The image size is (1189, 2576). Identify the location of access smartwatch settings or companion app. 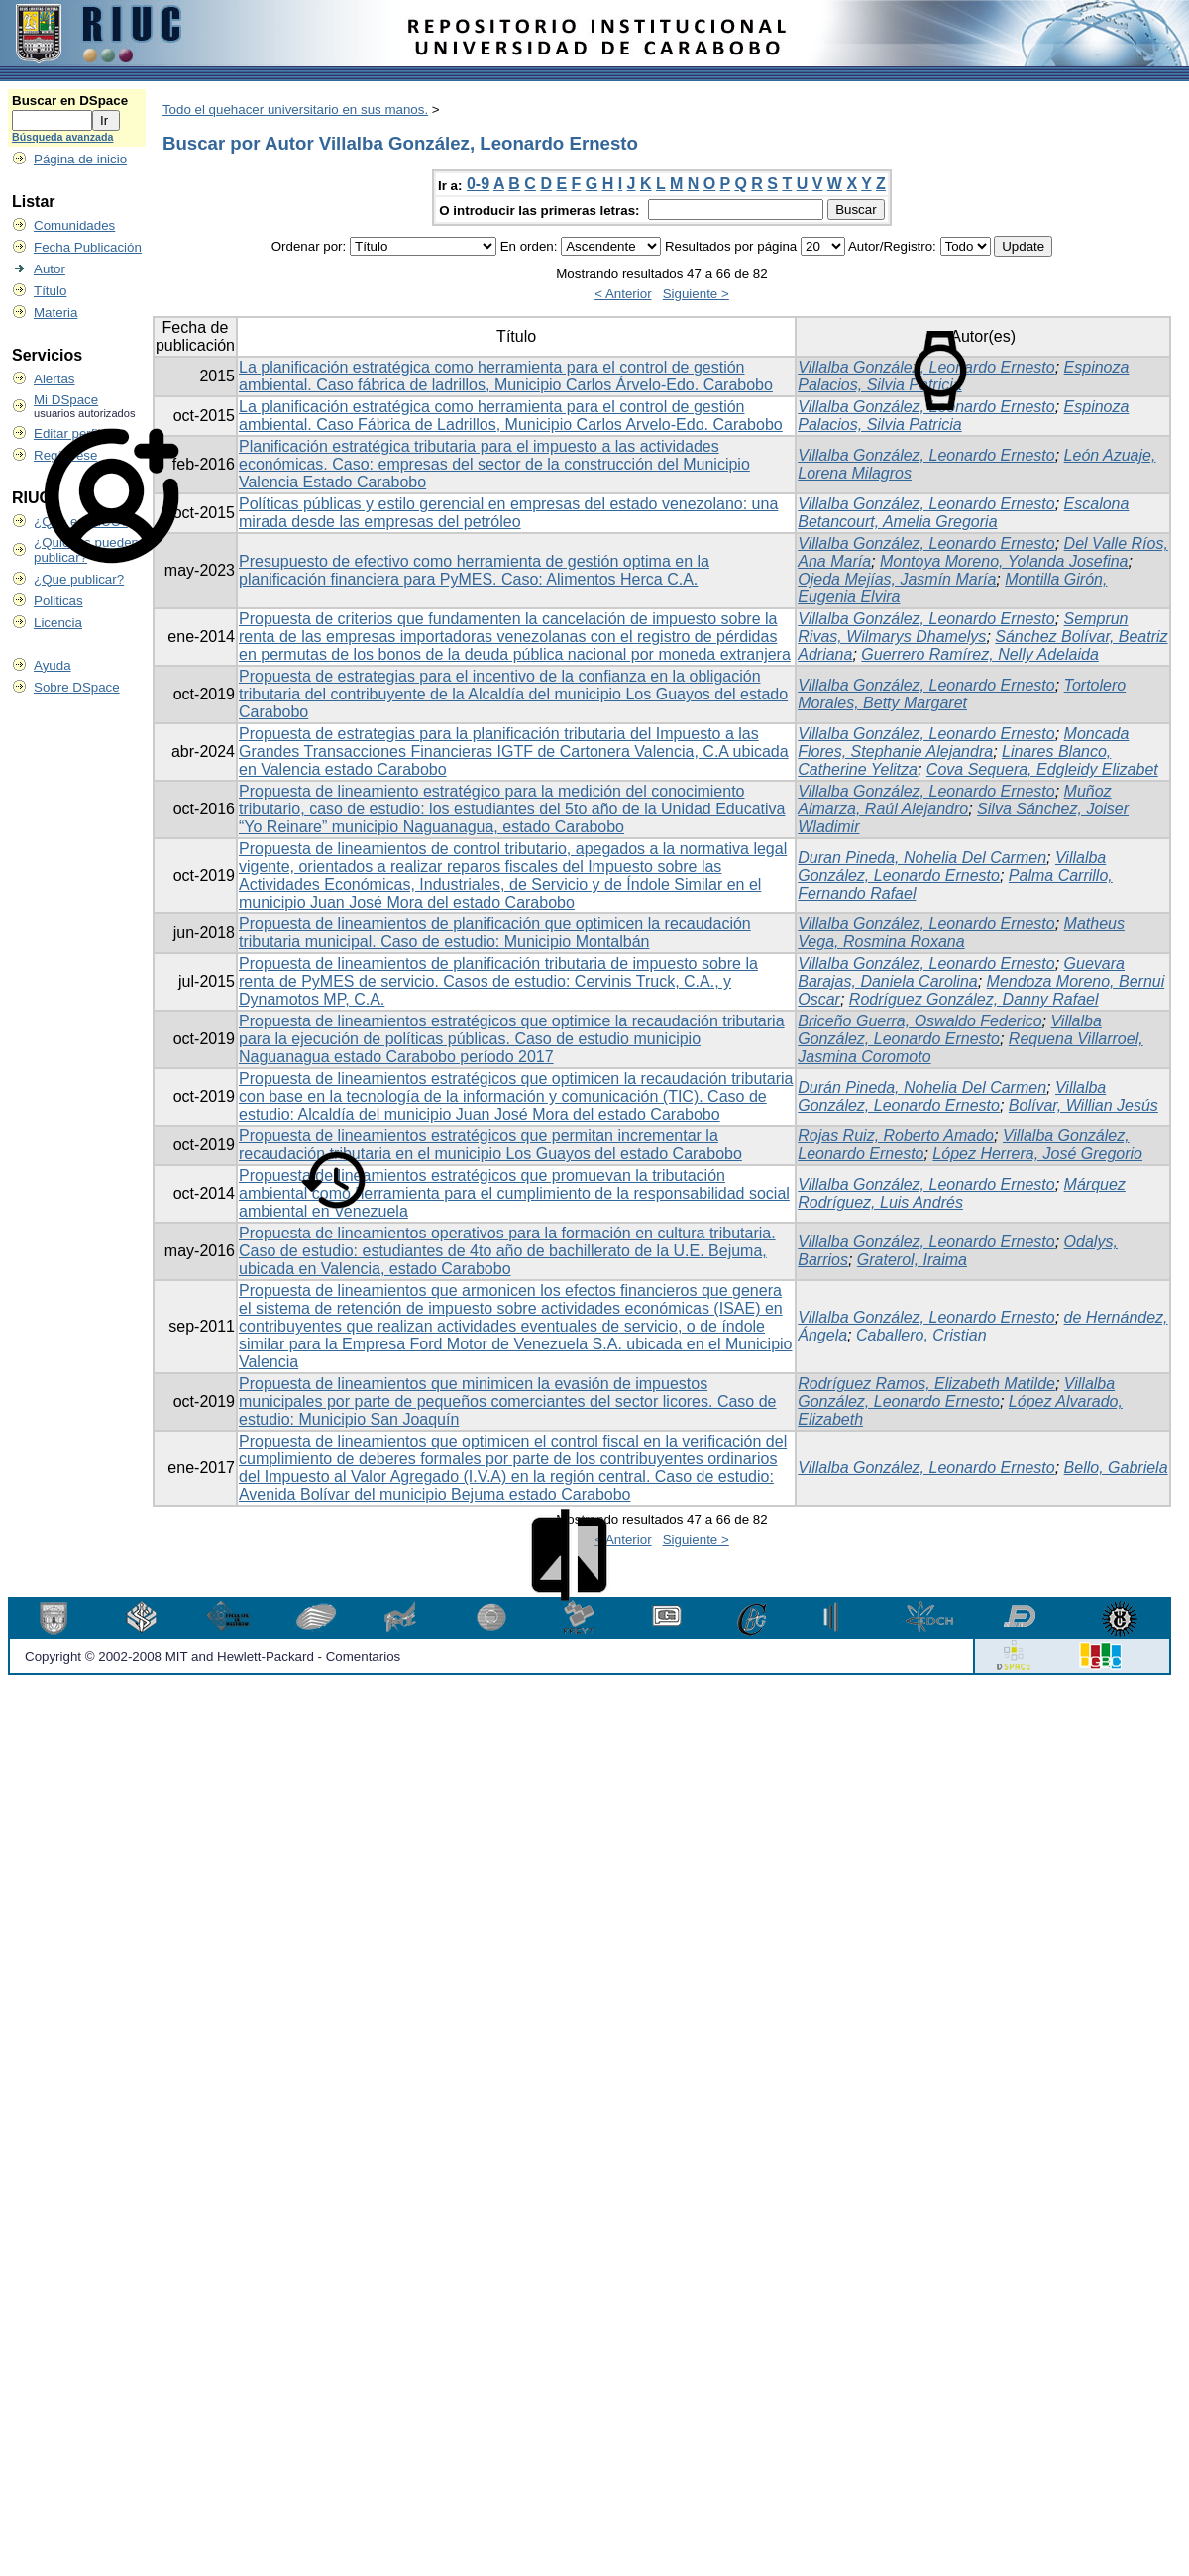
(940, 371).